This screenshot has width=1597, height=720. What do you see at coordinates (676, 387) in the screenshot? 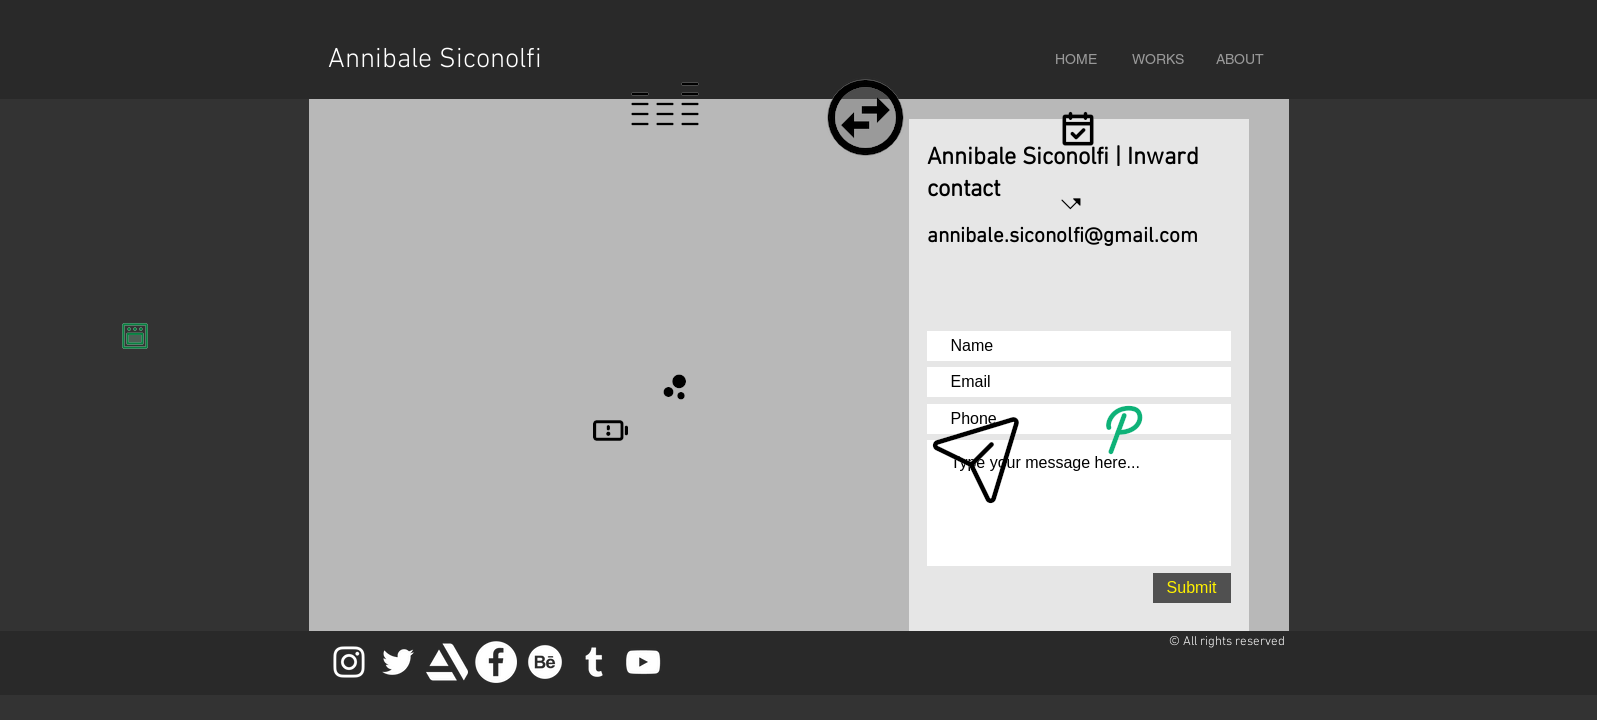
I see `view bubble chart data visualization` at bounding box center [676, 387].